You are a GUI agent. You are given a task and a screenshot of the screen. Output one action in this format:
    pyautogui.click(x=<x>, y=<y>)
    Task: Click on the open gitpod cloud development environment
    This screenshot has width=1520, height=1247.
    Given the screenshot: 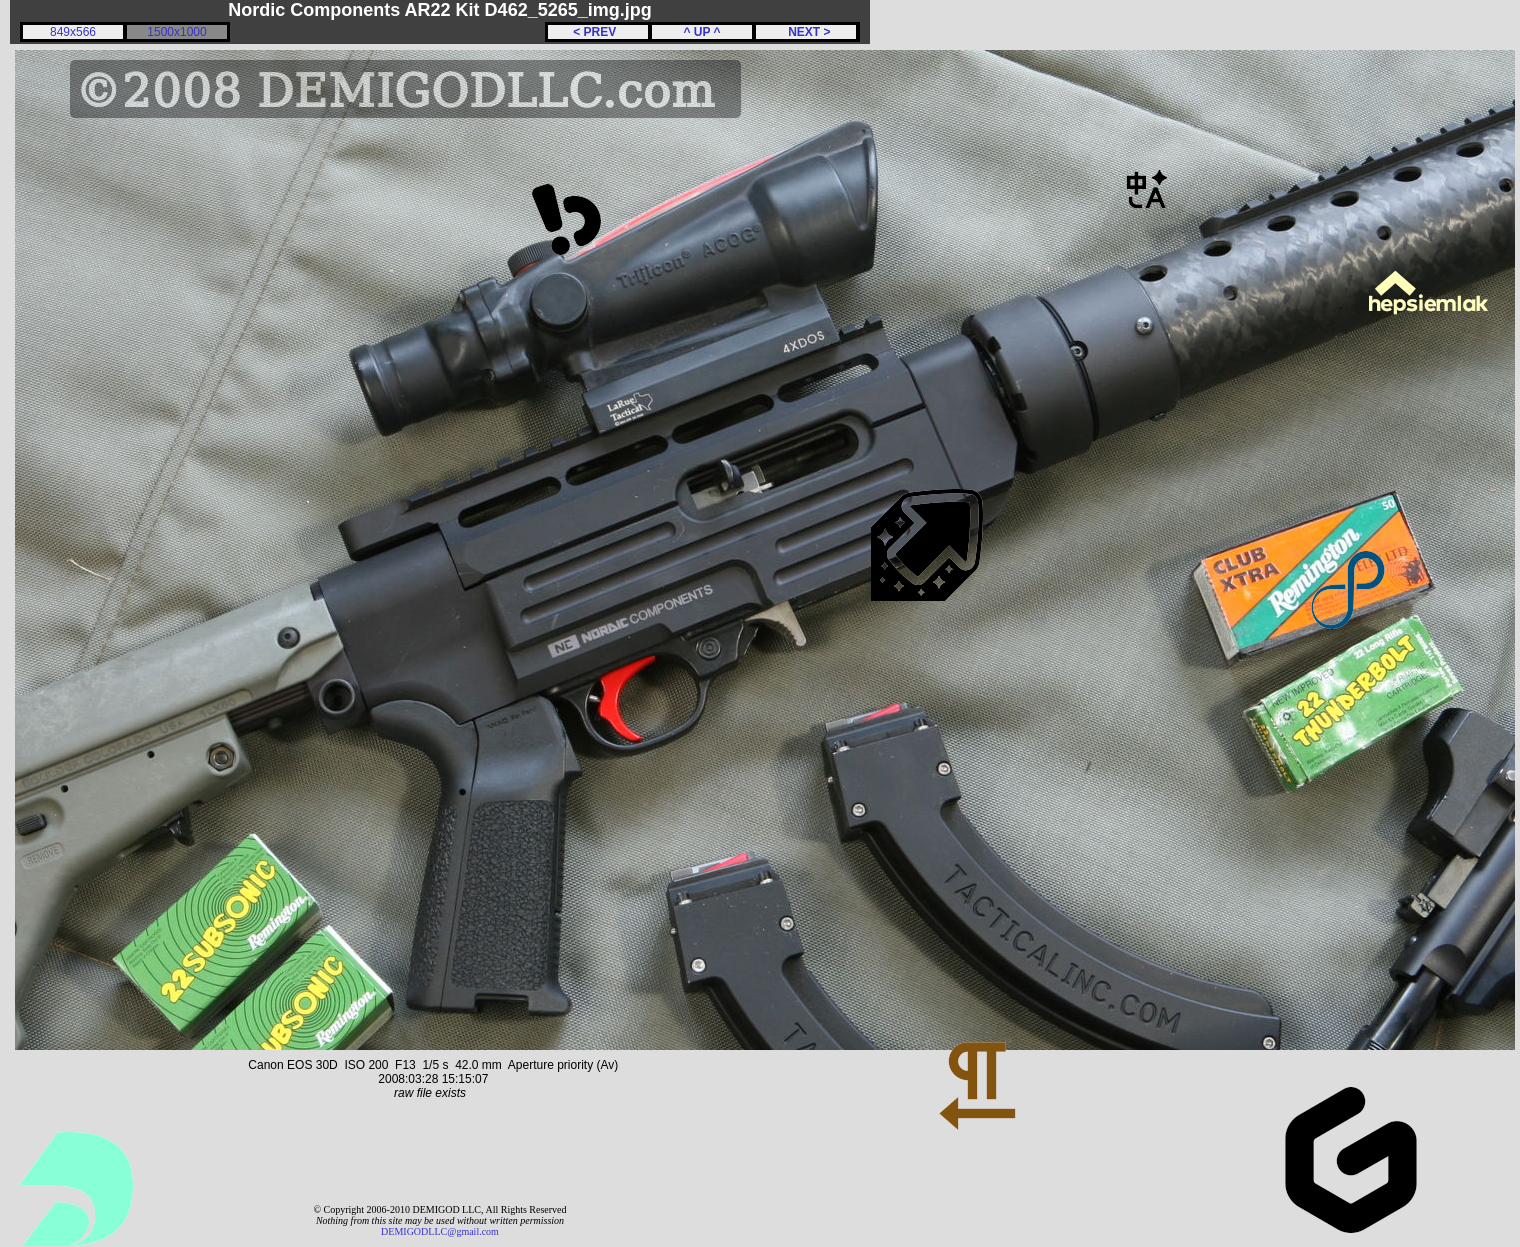 What is the action you would take?
    pyautogui.click(x=1351, y=1160)
    